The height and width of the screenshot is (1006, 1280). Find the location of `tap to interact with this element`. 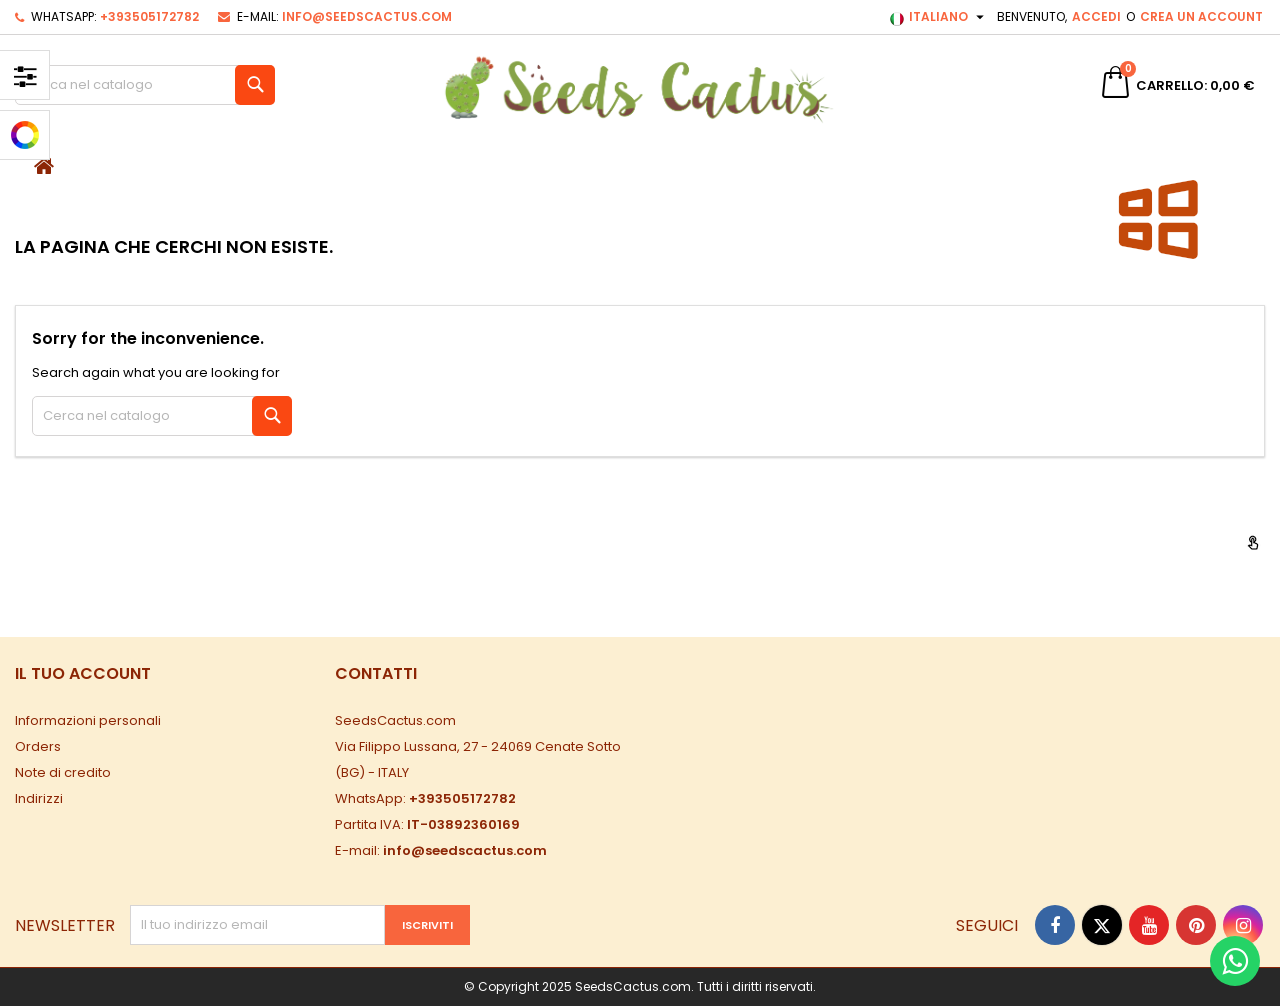

tap to interact with this element is located at coordinates (1253, 543).